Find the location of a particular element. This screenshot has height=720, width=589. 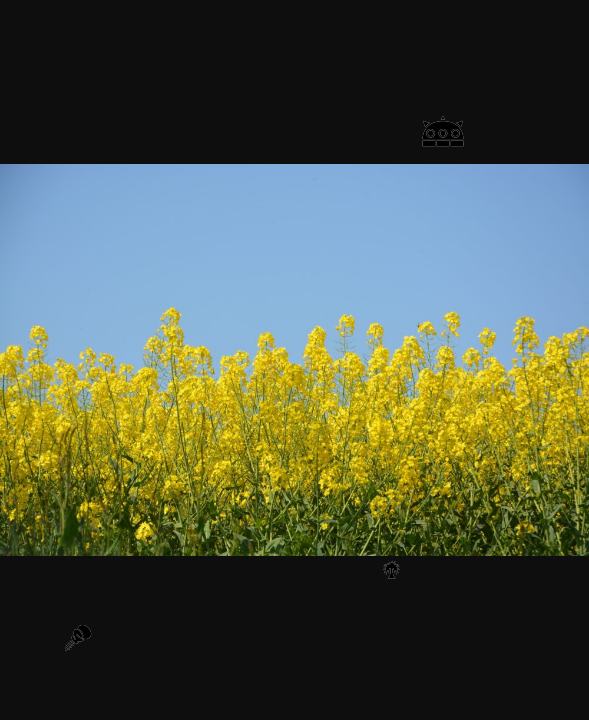

spring-loaded boxing glove or punch gag is located at coordinates (78, 638).